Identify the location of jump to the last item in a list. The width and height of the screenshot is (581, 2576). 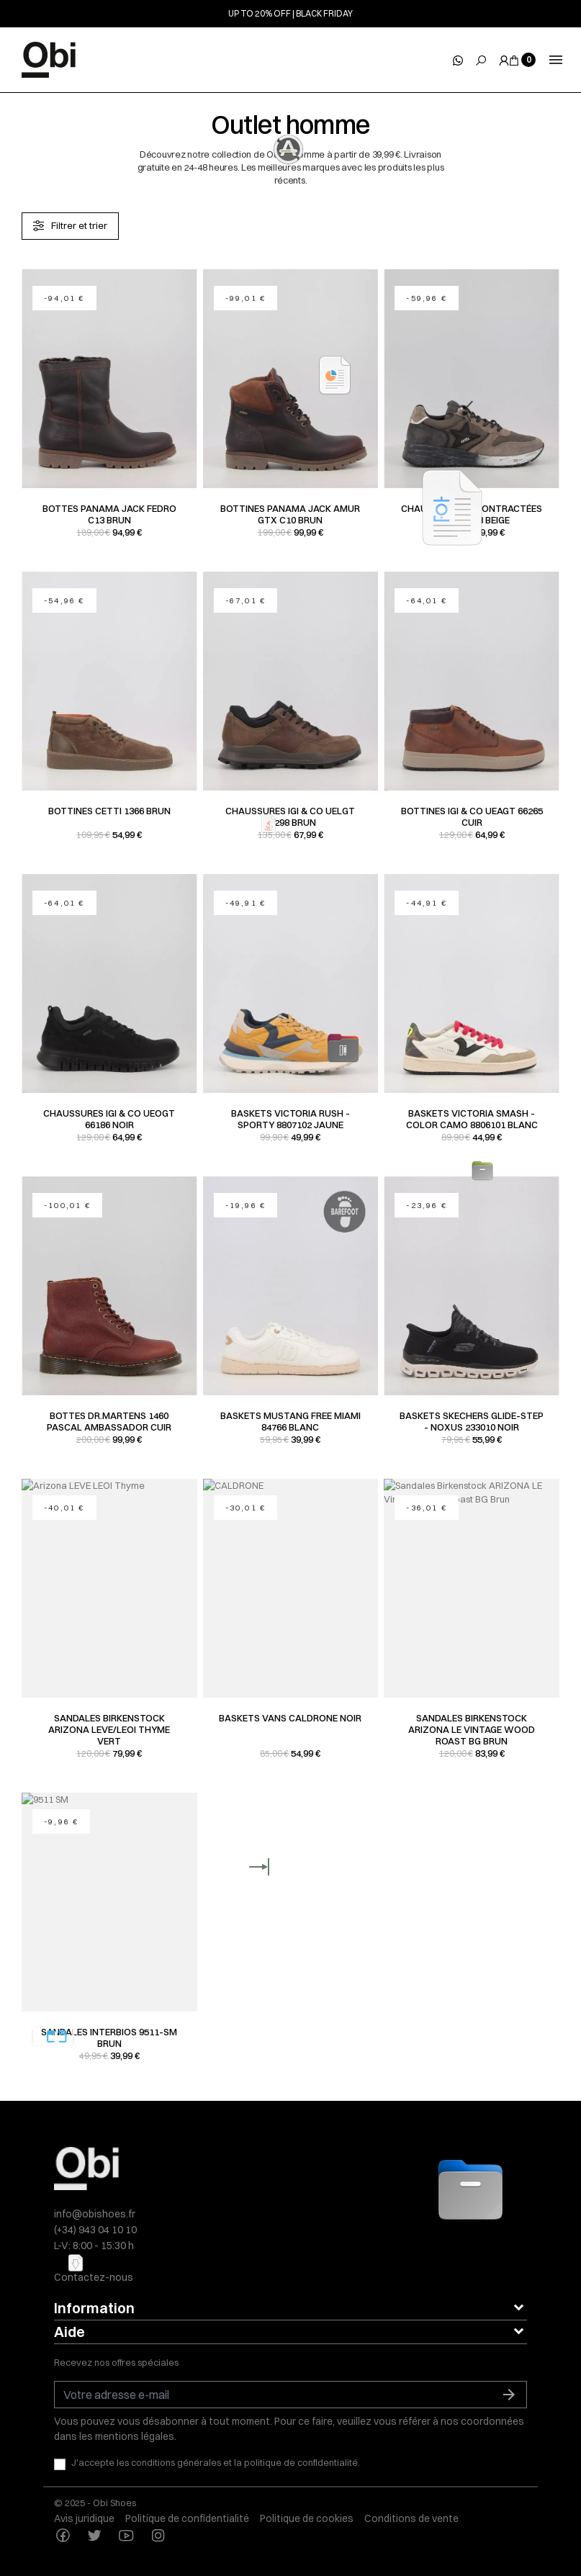
(259, 1867).